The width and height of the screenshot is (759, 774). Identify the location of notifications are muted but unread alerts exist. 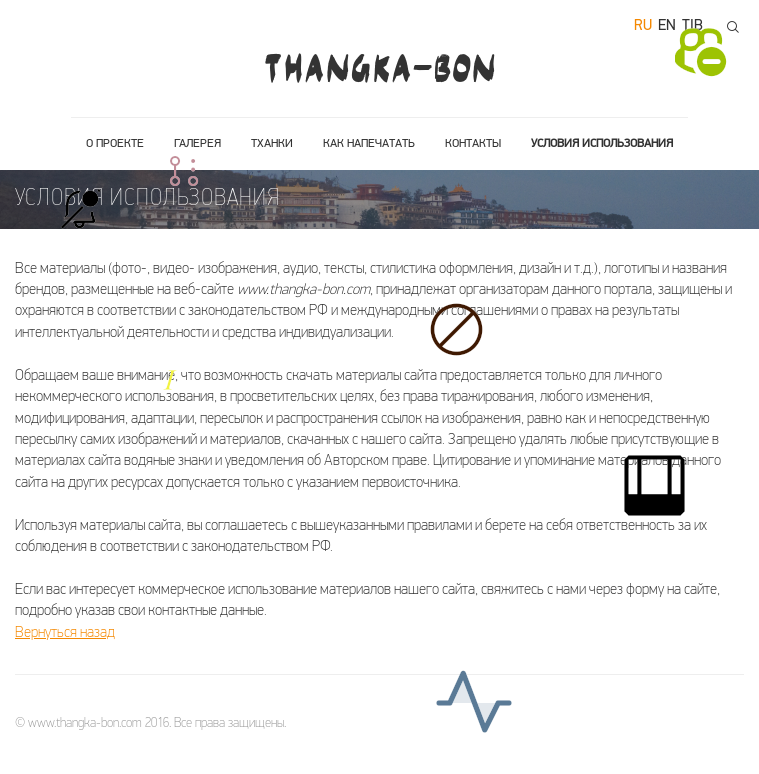
(79, 209).